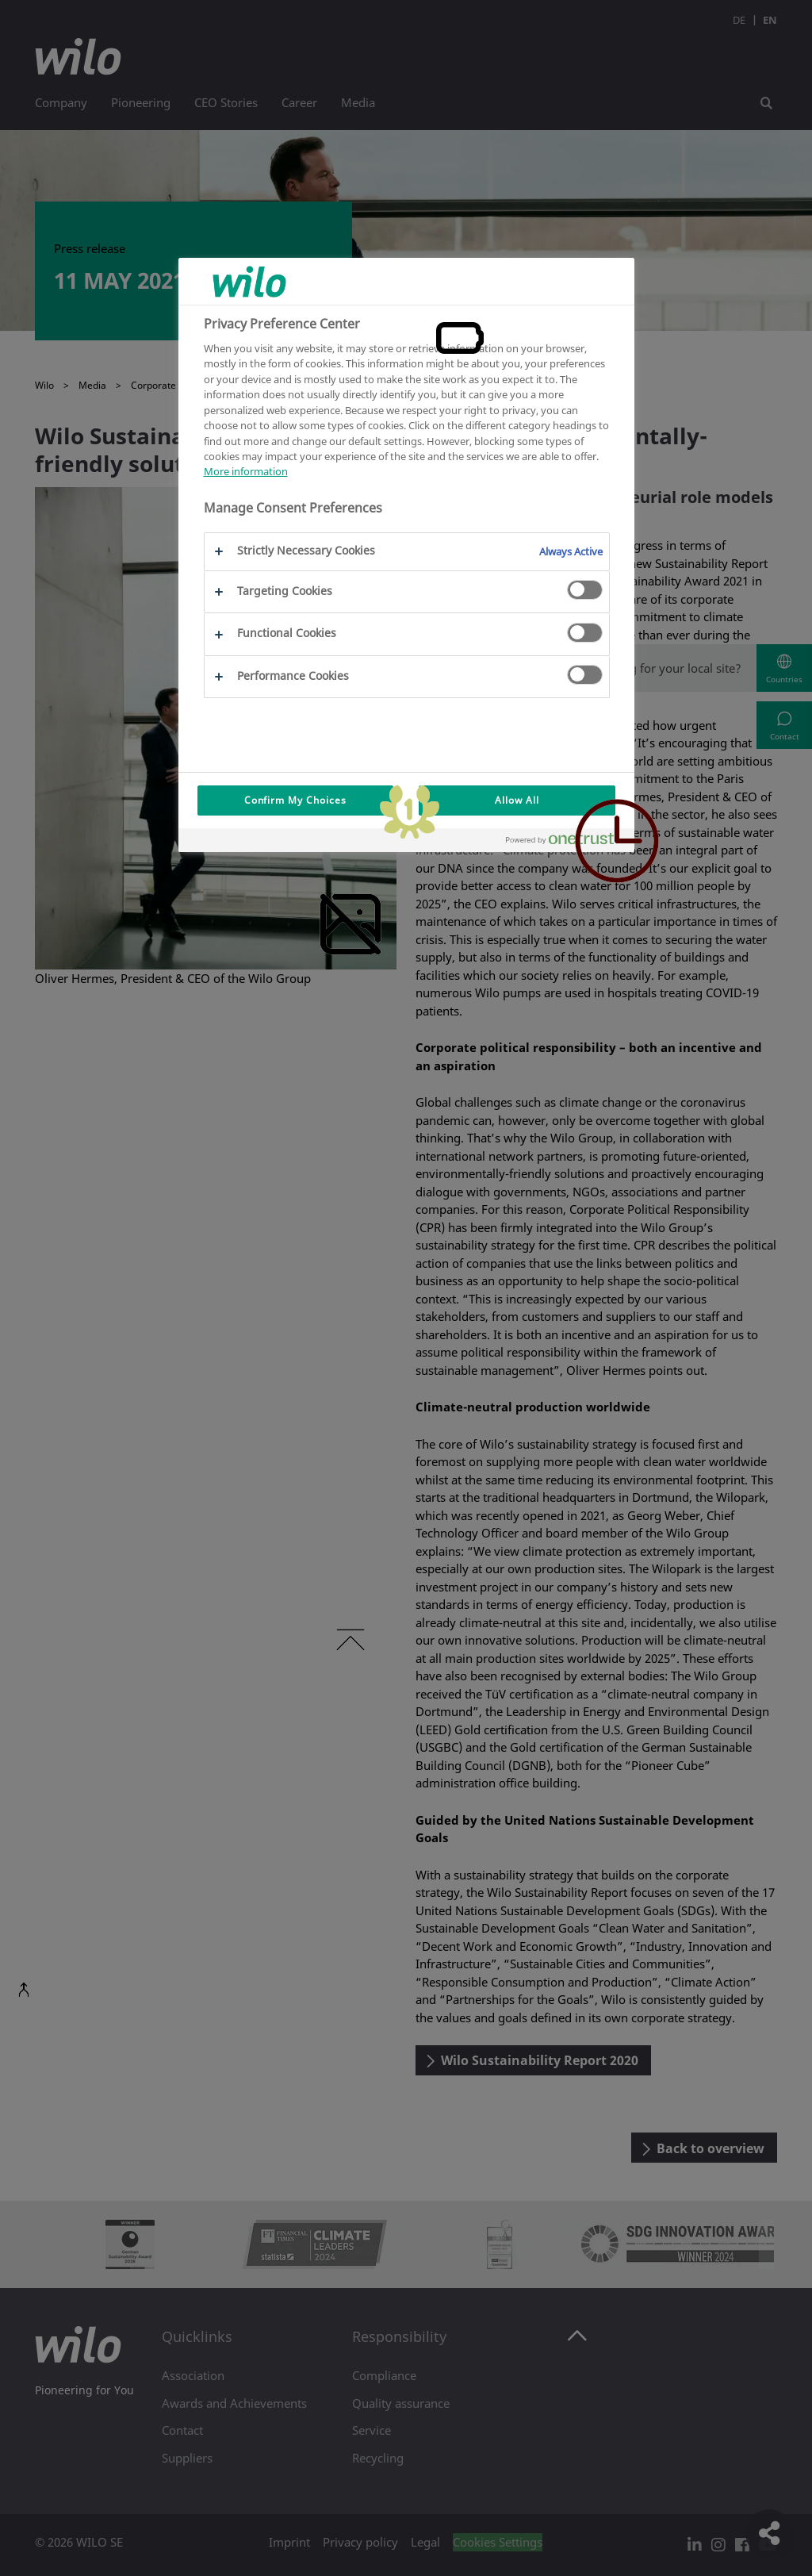 The height and width of the screenshot is (2576, 812). What do you see at coordinates (460, 338) in the screenshot?
I see `indicates current battery level` at bounding box center [460, 338].